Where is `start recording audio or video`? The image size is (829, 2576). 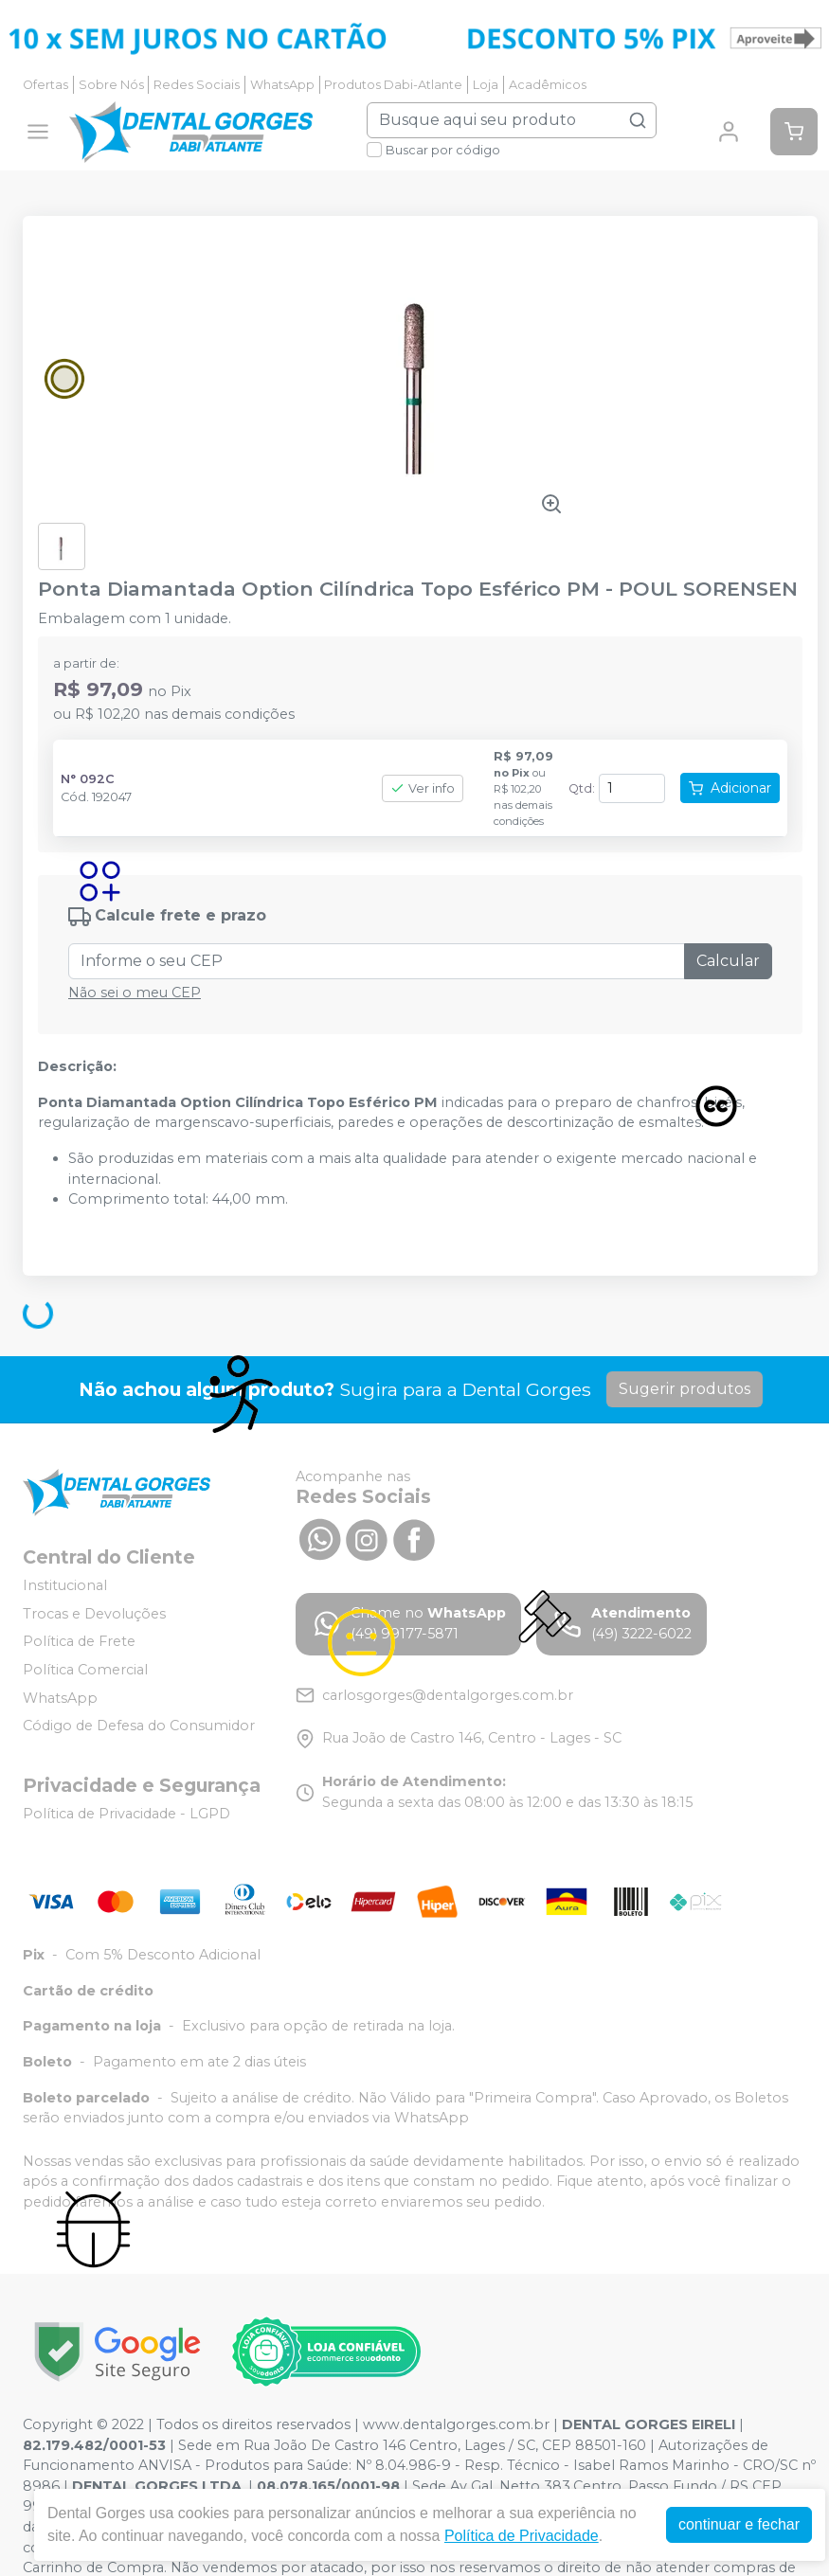
start recording audio or video is located at coordinates (64, 379).